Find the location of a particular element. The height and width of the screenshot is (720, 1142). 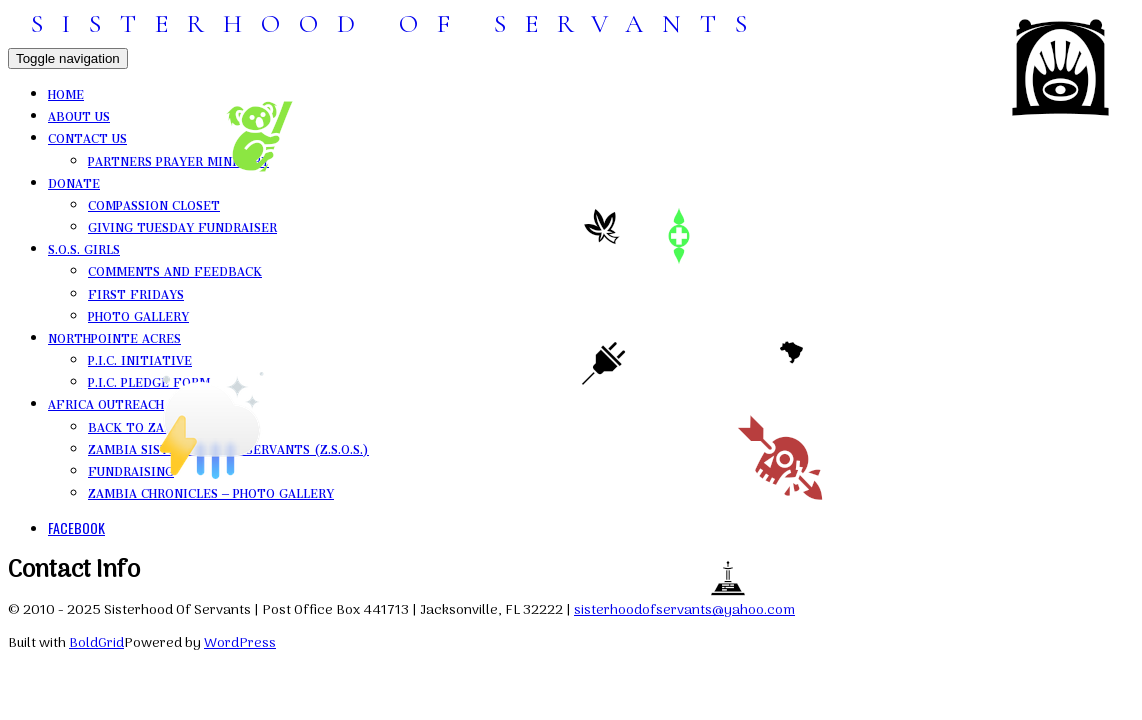

select brazil as your country or region is located at coordinates (791, 352).